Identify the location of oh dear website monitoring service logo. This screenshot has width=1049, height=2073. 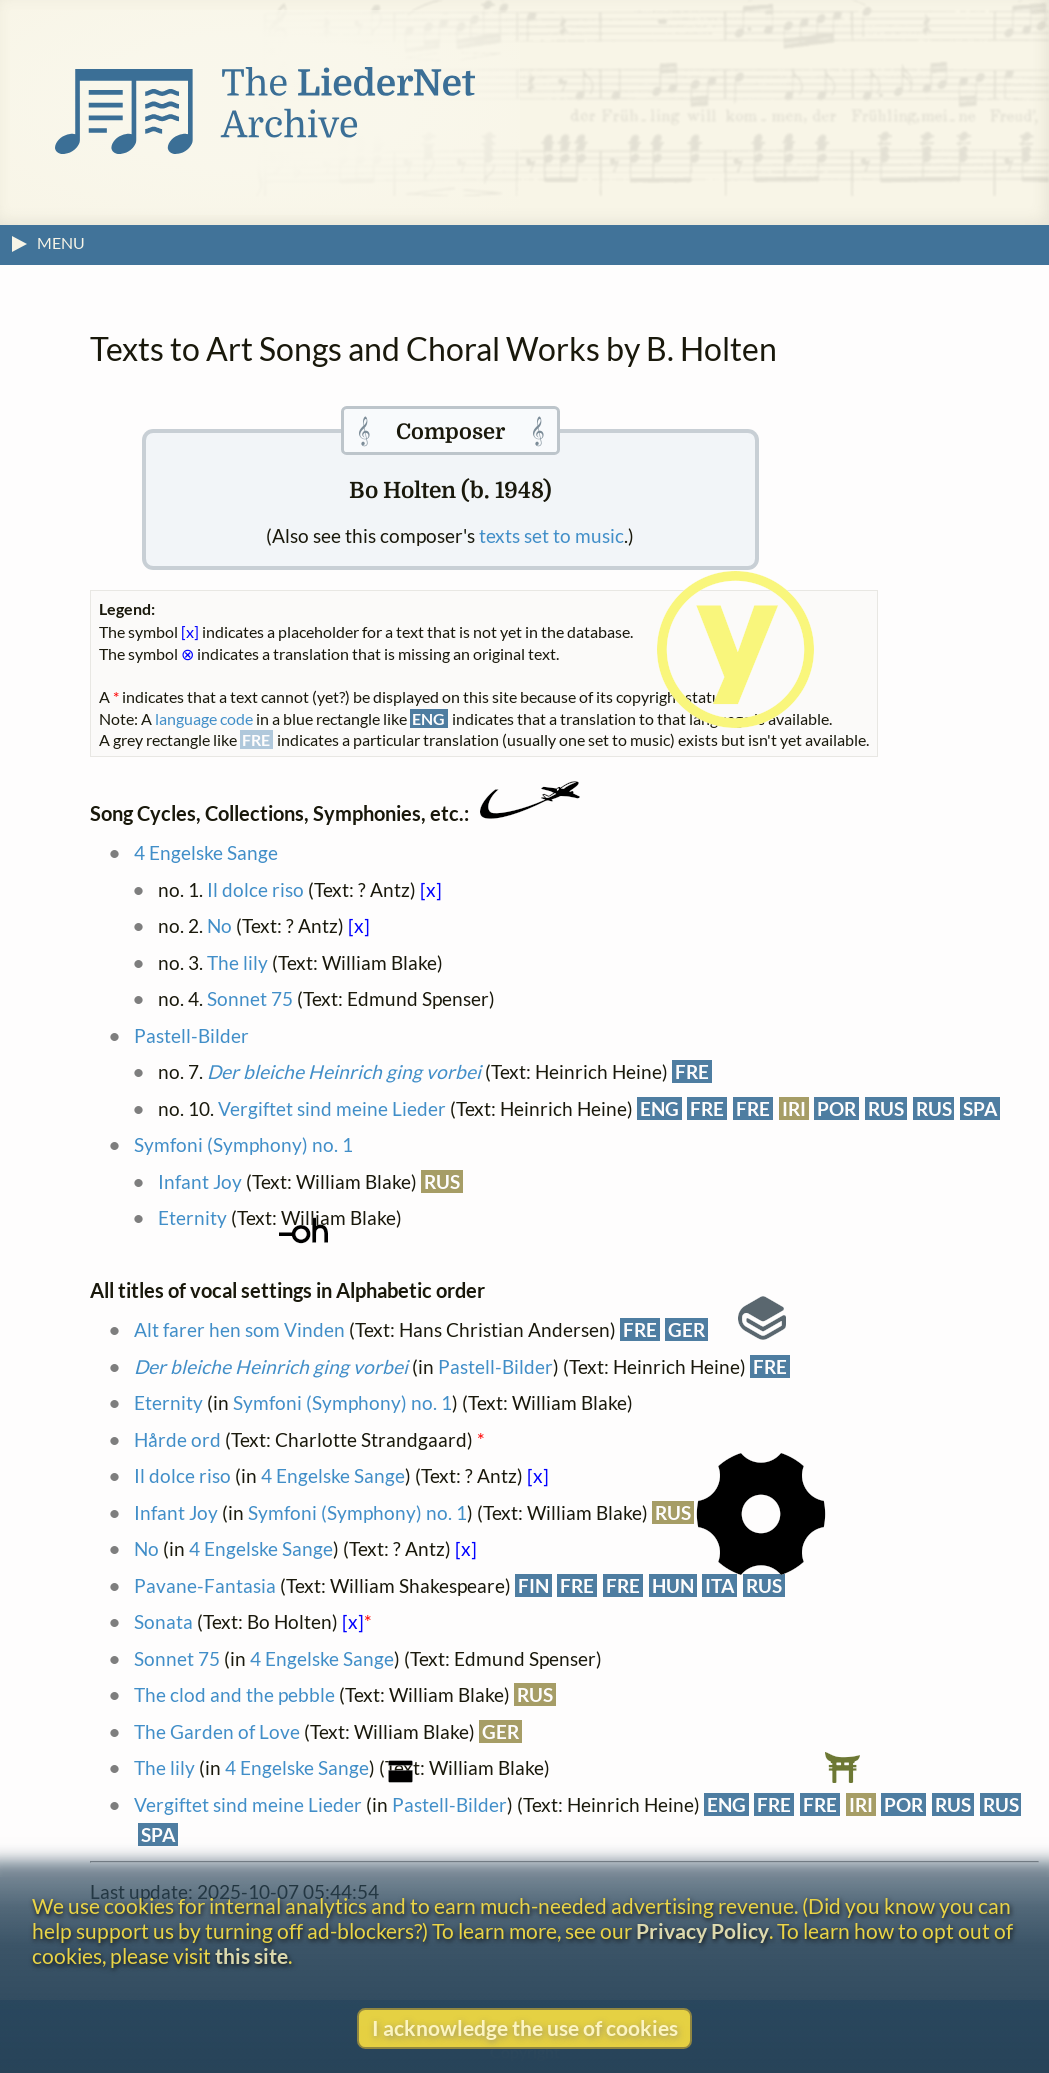
(303, 1230).